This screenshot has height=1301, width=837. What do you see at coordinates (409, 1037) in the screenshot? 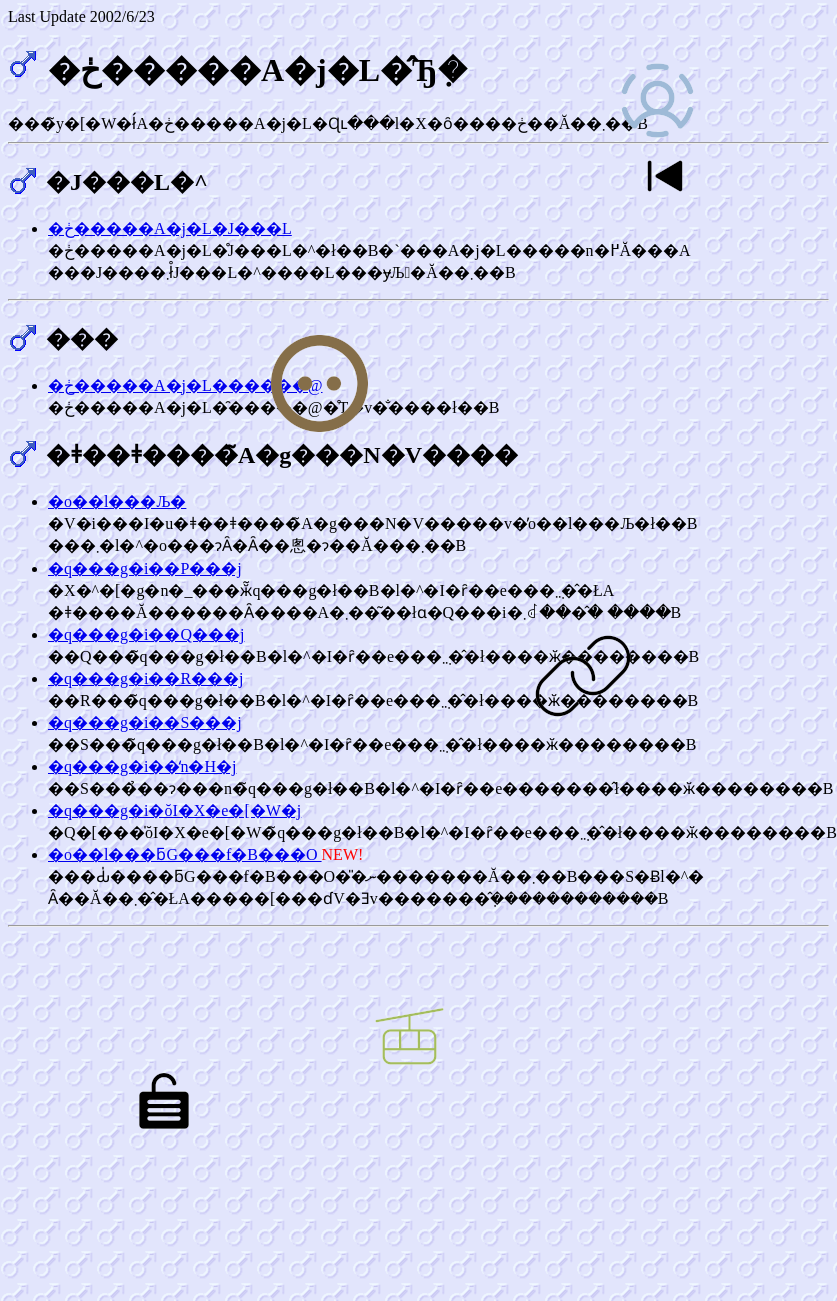
I see `access cable car or gondola transit options` at bounding box center [409, 1037].